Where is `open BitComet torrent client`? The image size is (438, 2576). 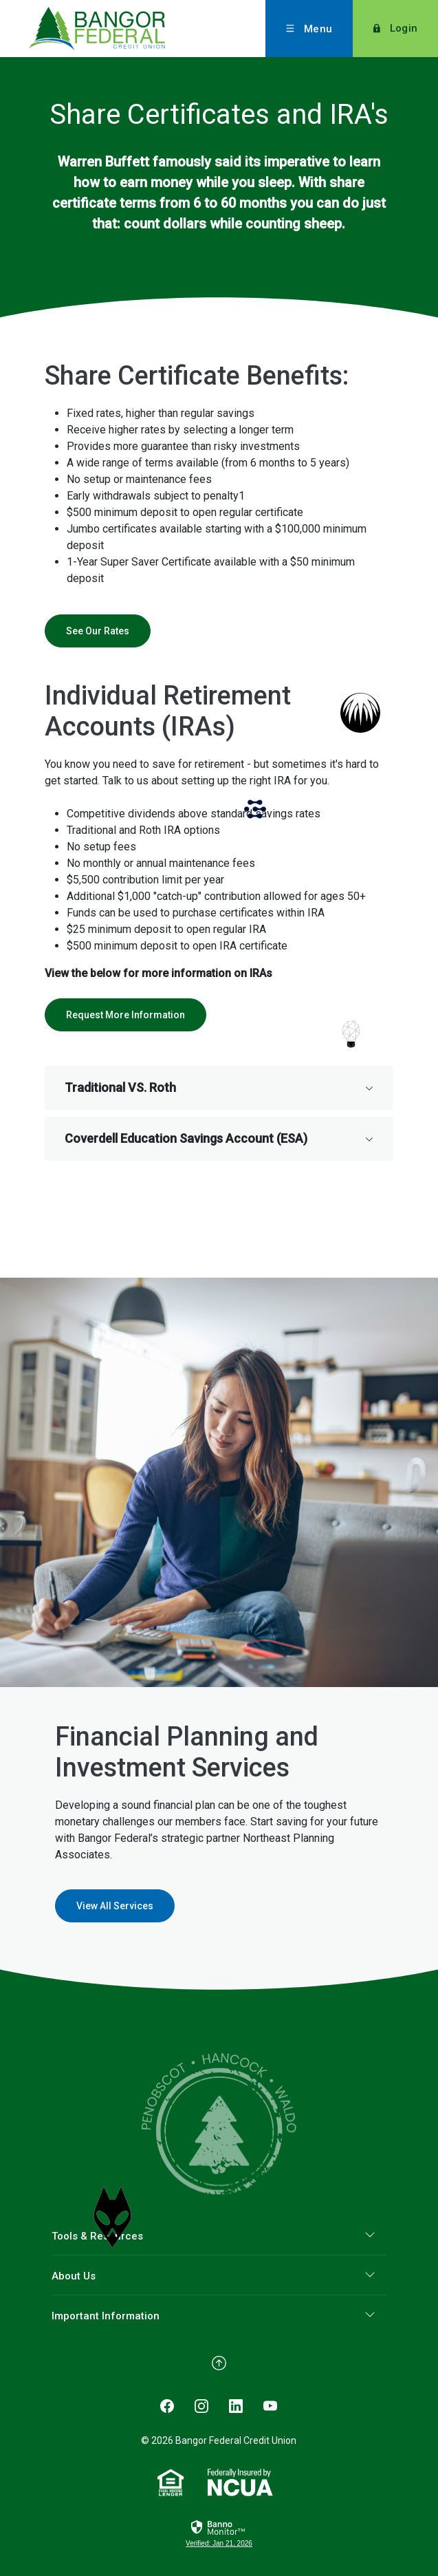
open BitComet torrent client is located at coordinates (360, 713).